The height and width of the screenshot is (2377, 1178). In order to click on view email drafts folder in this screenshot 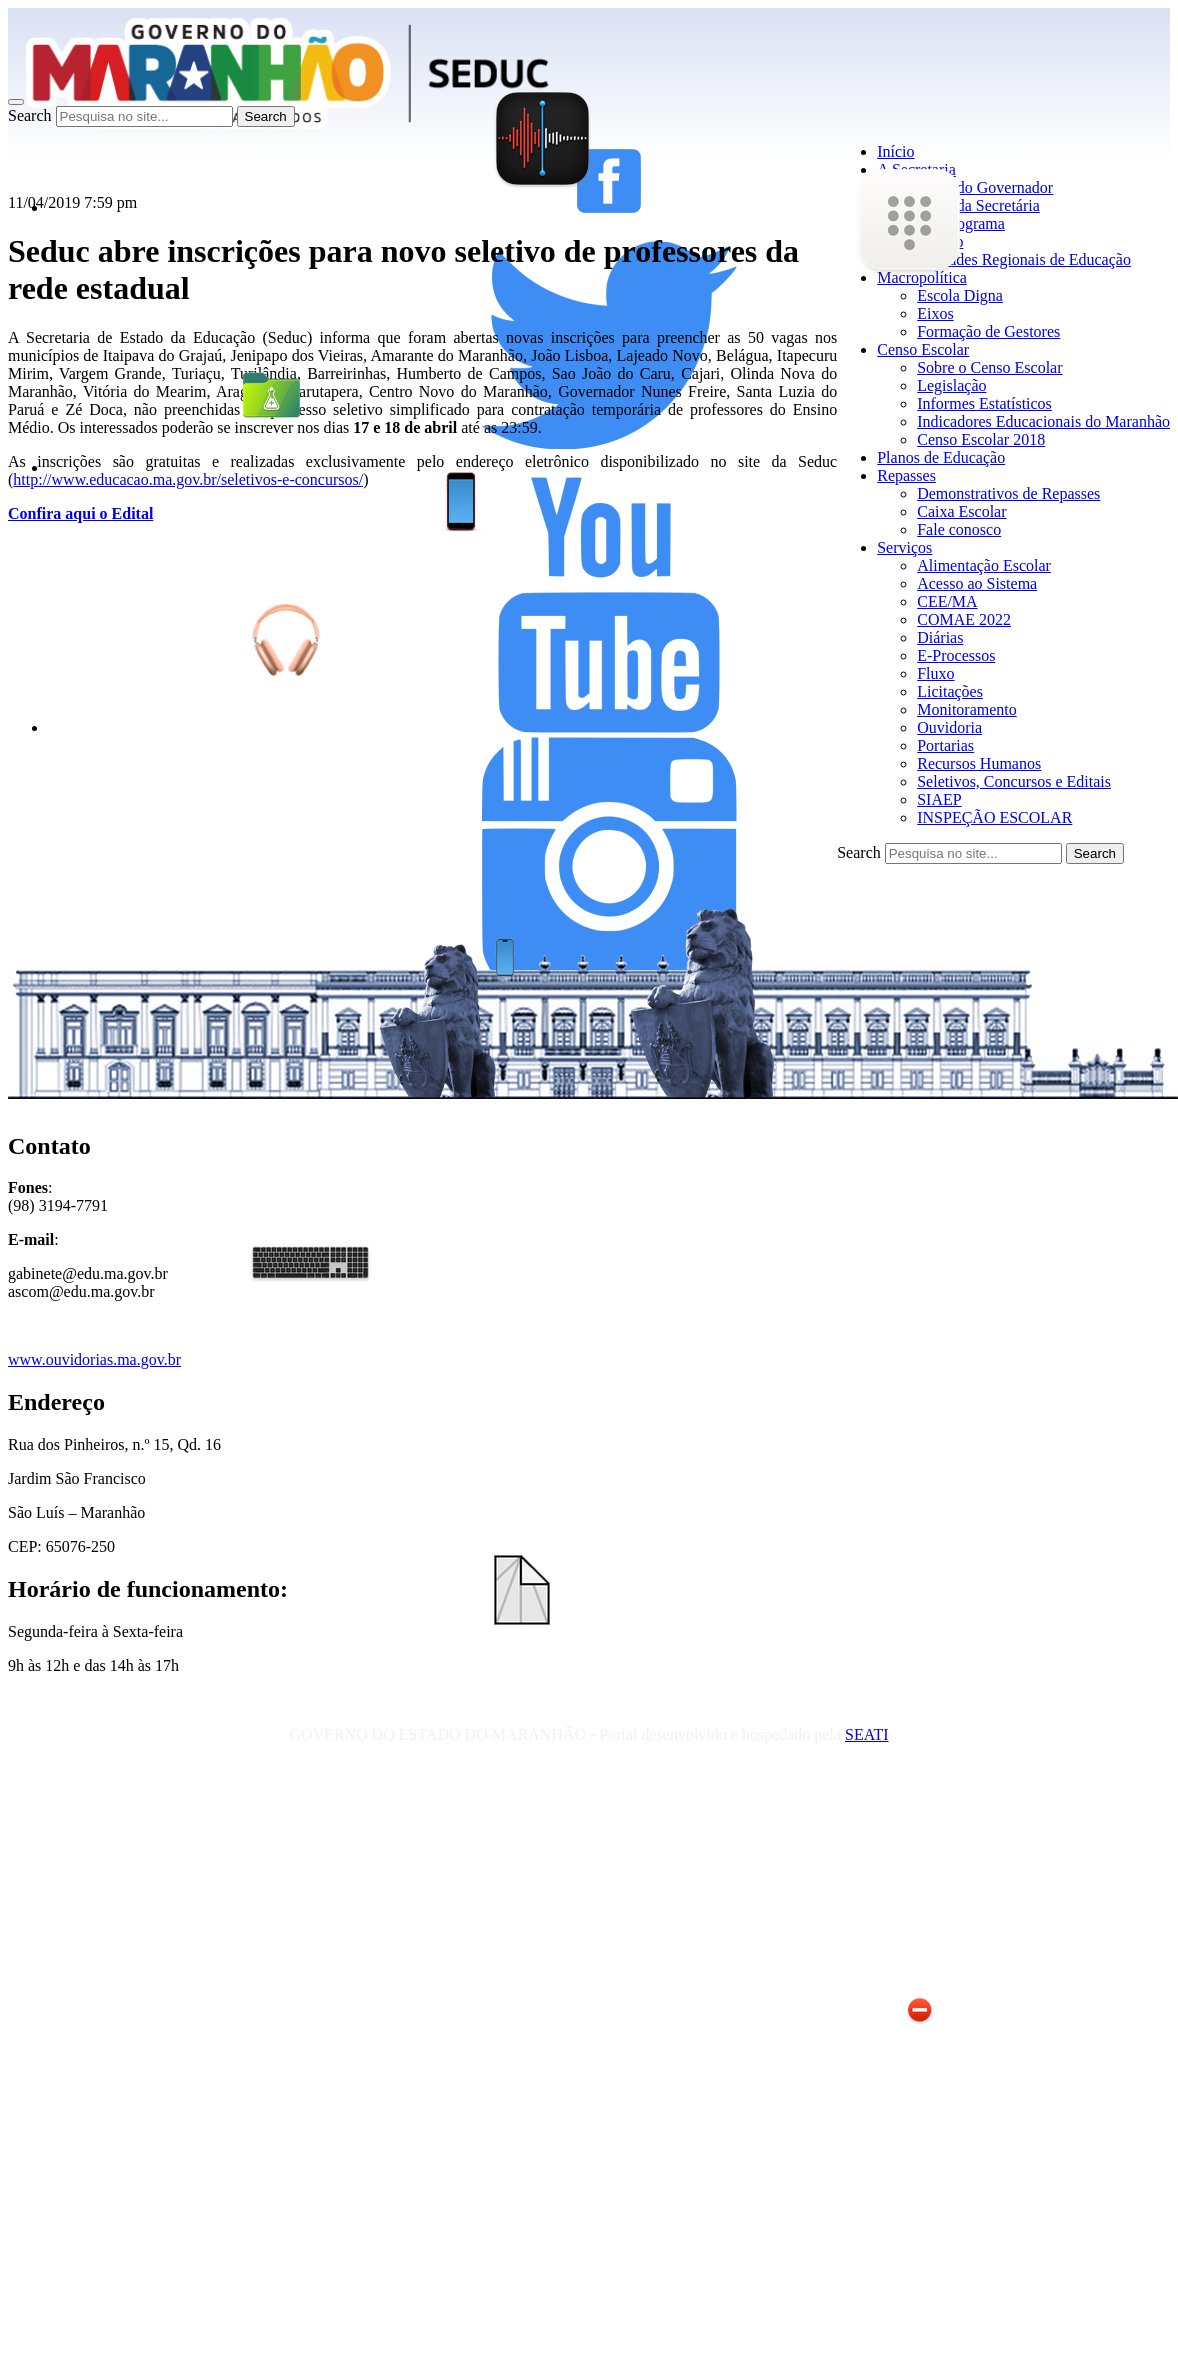, I will do `click(522, 1590)`.